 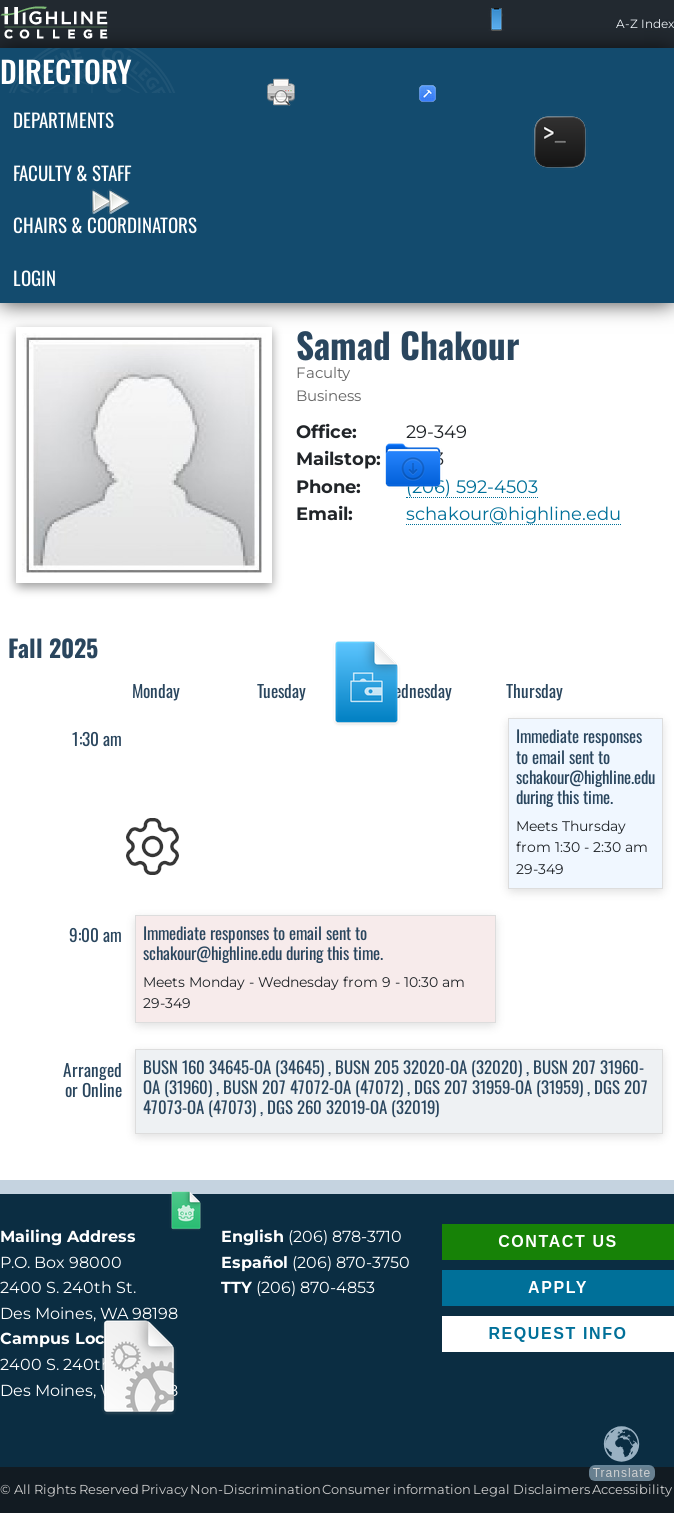 What do you see at coordinates (281, 92) in the screenshot?
I see `preview document before printing` at bounding box center [281, 92].